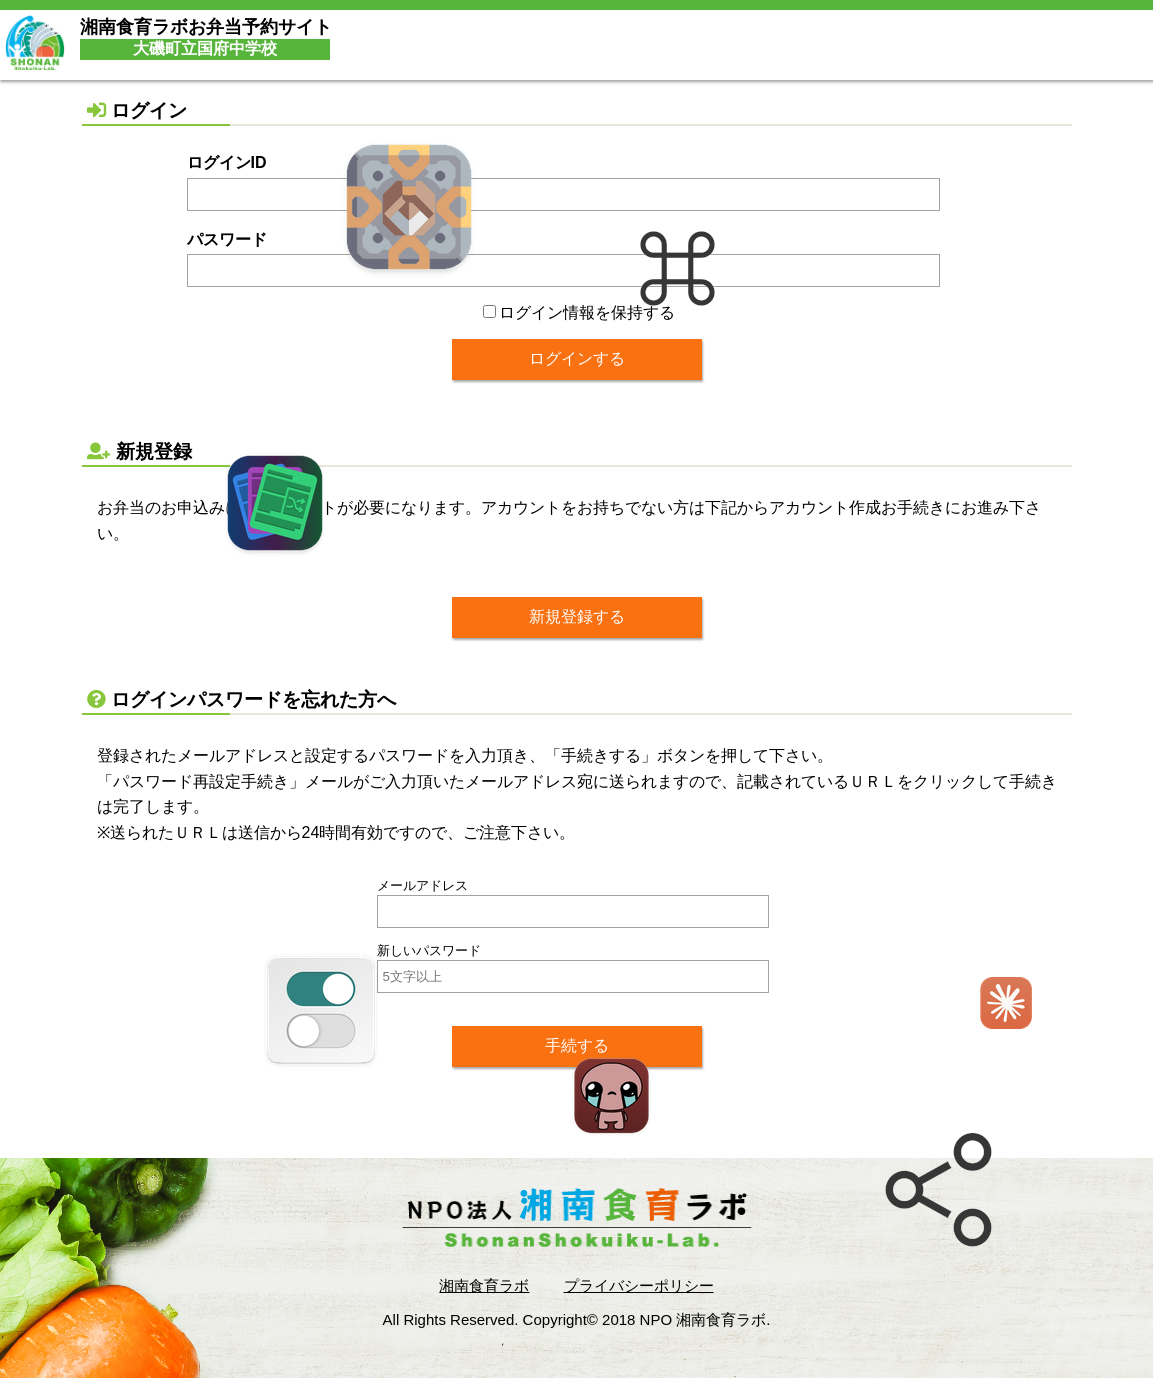  Describe the element at coordinates (677, 268) in the screenshot. I see `command key symbol on mac keyboards` at that location.